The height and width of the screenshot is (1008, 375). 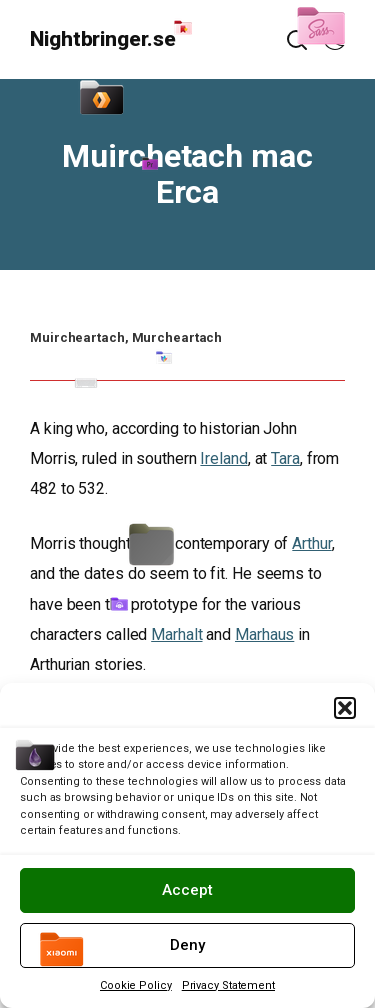 I want to click on connect a bluetooth keyboard, so click(x=86, y=383).